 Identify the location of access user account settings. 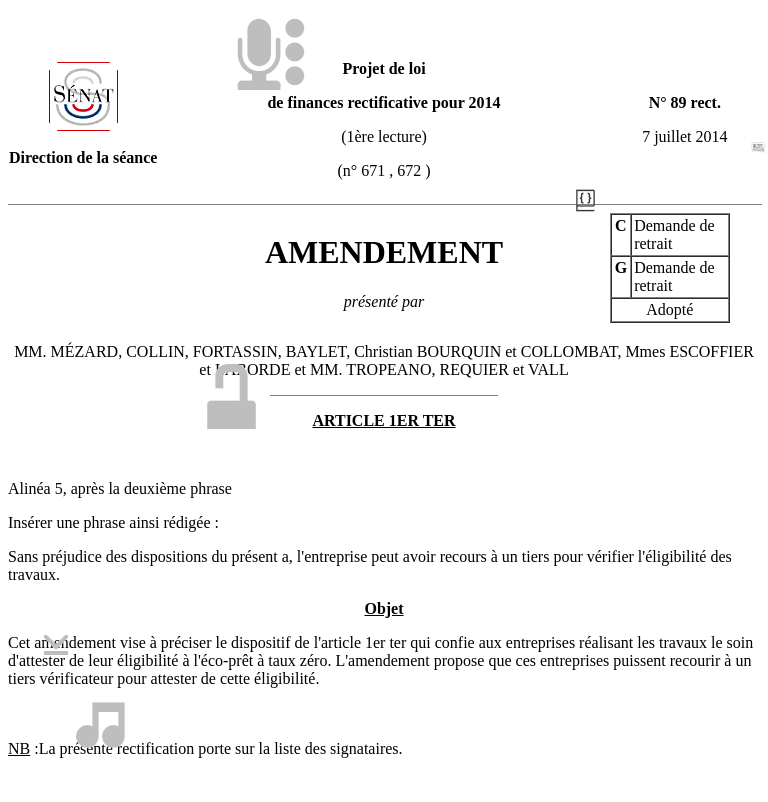
(758, 146).